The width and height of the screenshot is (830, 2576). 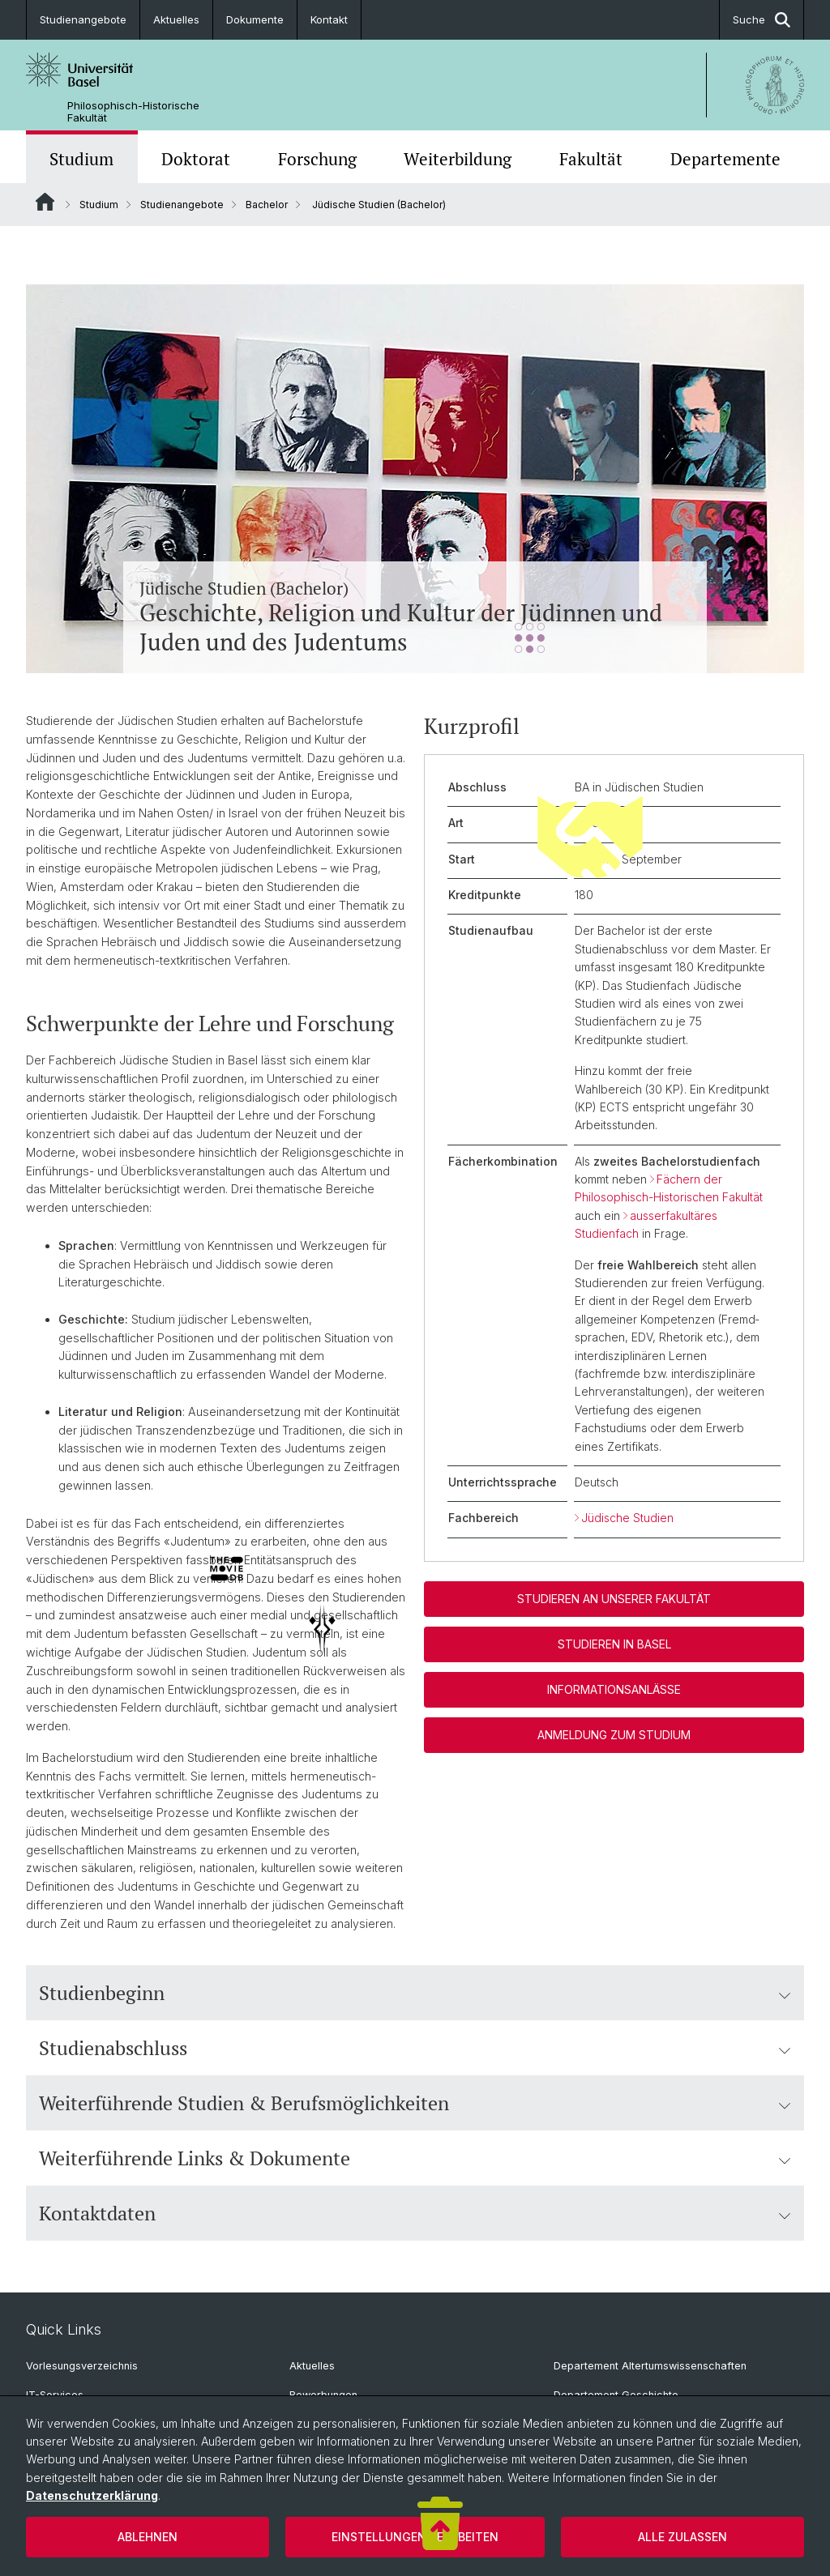 I want to click on visit The Movie Database (TMDB) website, so click(x=226, y=1568).